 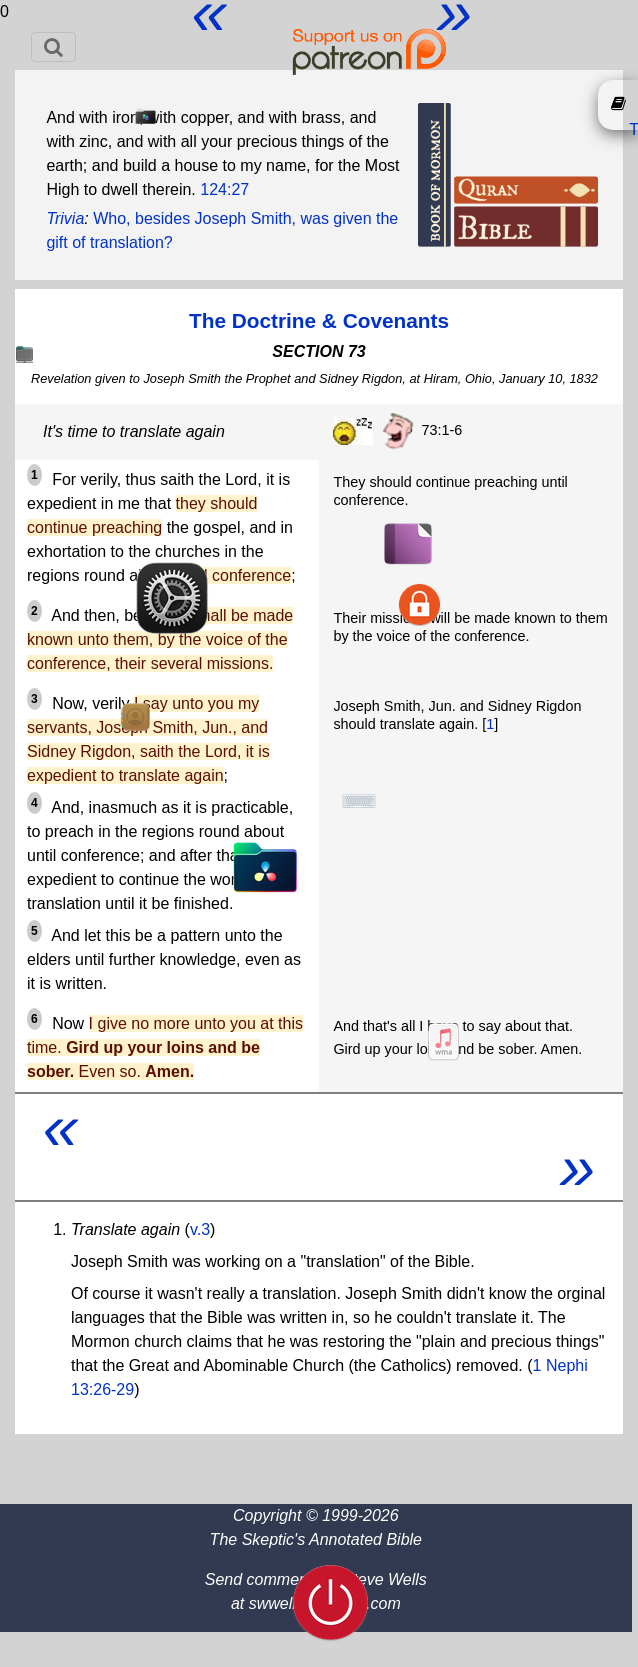 What do you see at coordinates (265, 869) in the screenshot?
I see `open davinci resolve project files folder` at bounding box center [265, 869].